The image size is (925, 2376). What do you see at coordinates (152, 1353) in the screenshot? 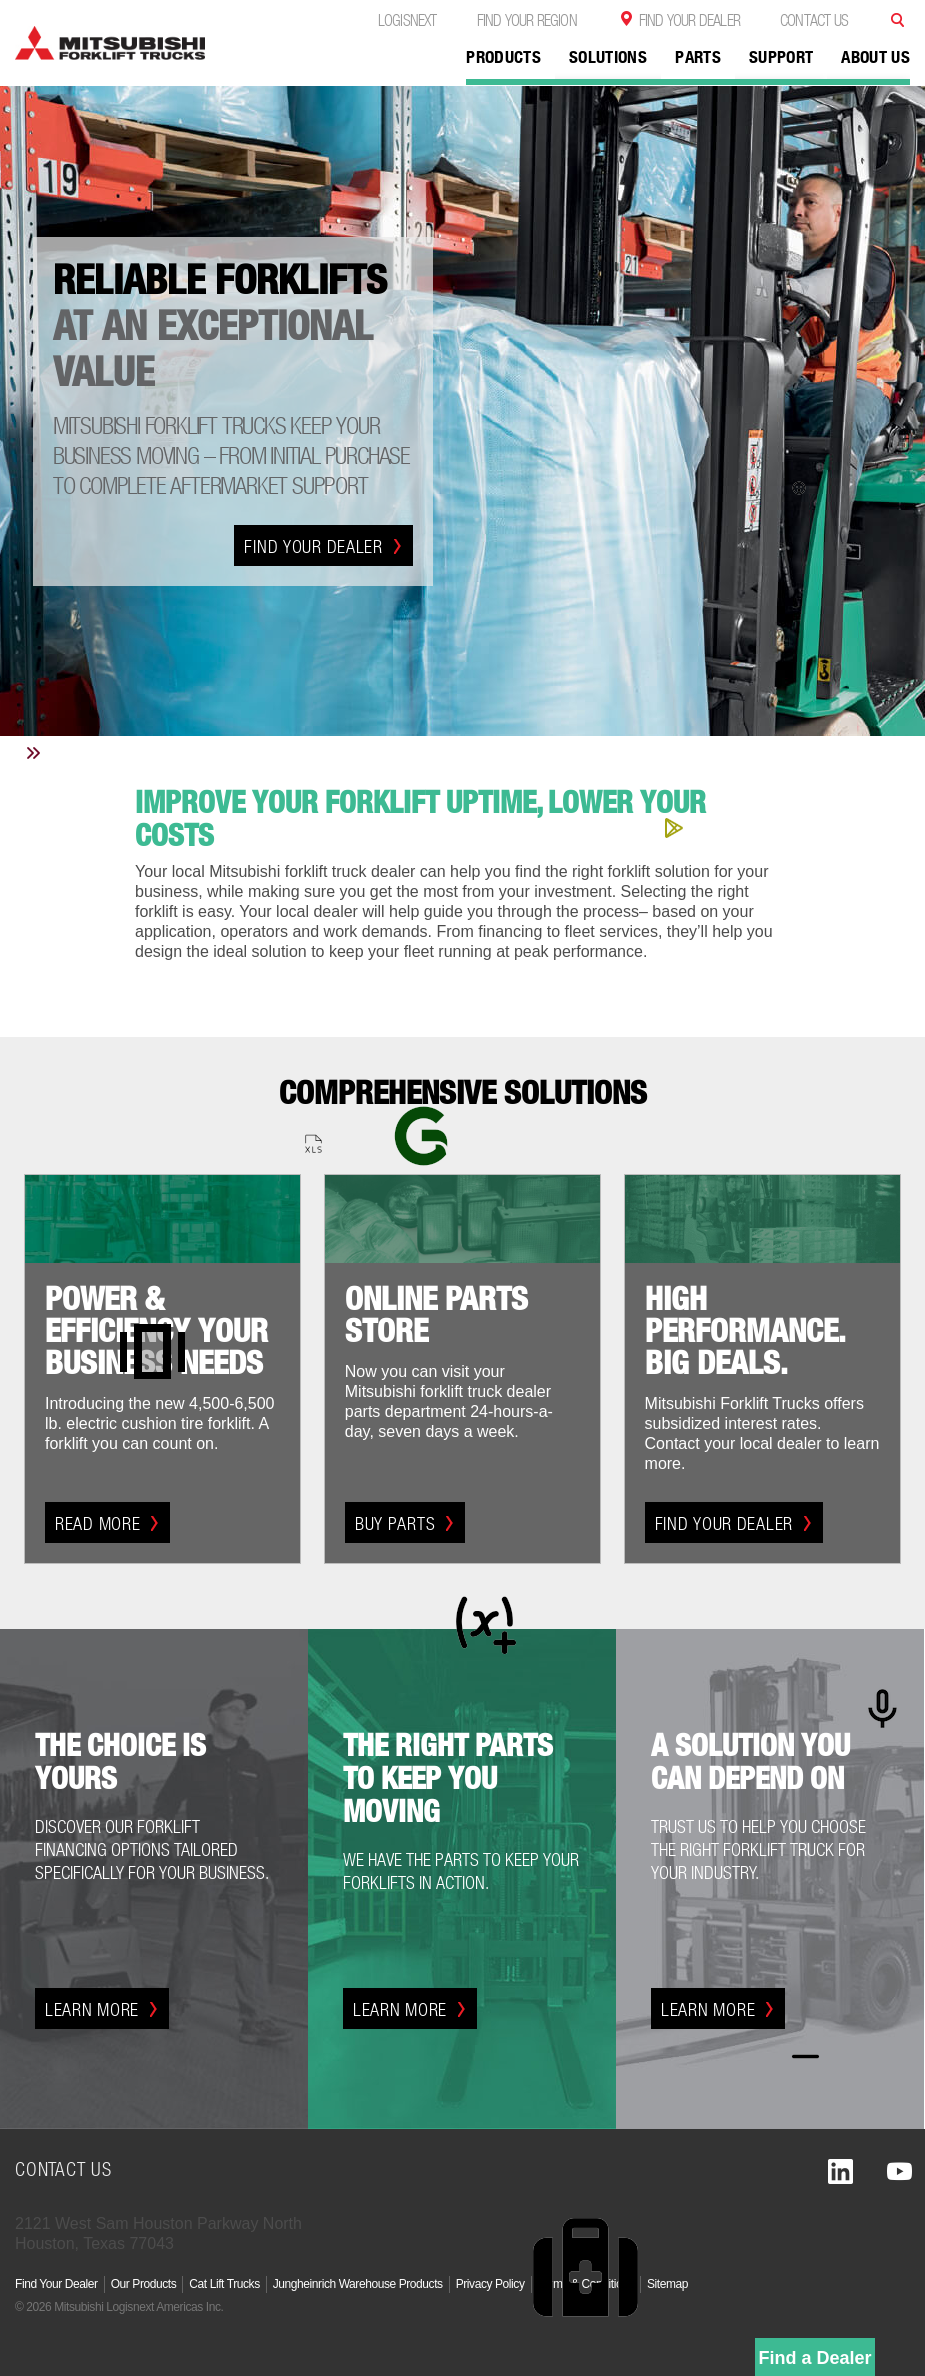
I see `view stories or sequential content` at bounding box center [152, 1353].